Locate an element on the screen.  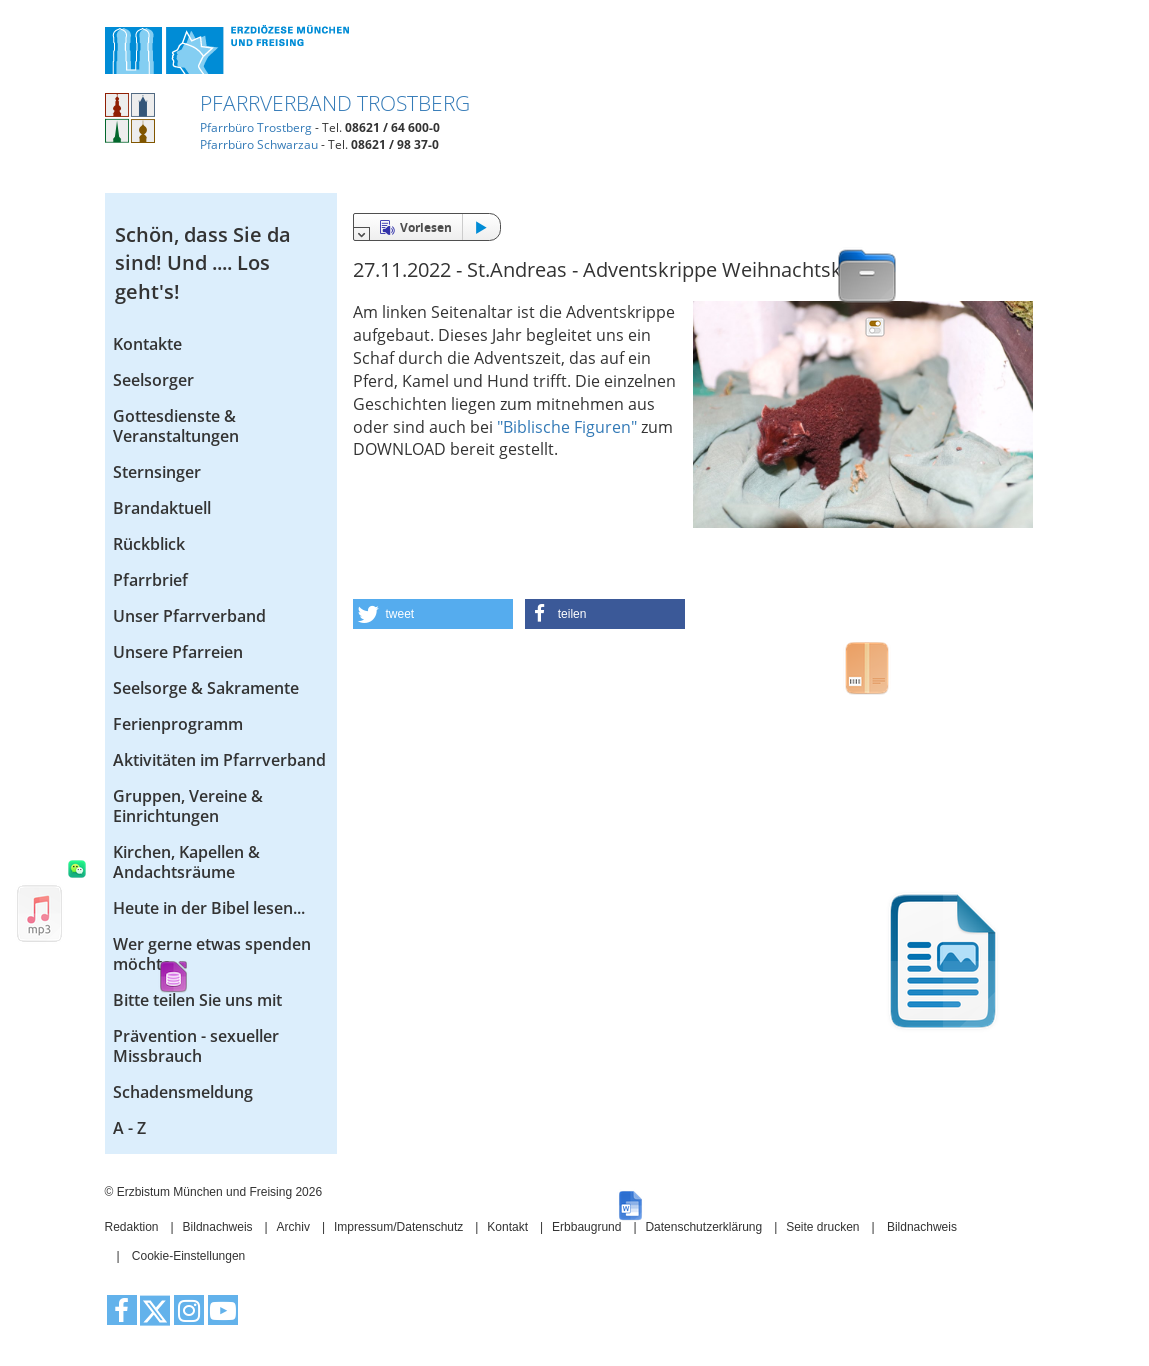
open the file manager application is located at coordinates (867, 276).